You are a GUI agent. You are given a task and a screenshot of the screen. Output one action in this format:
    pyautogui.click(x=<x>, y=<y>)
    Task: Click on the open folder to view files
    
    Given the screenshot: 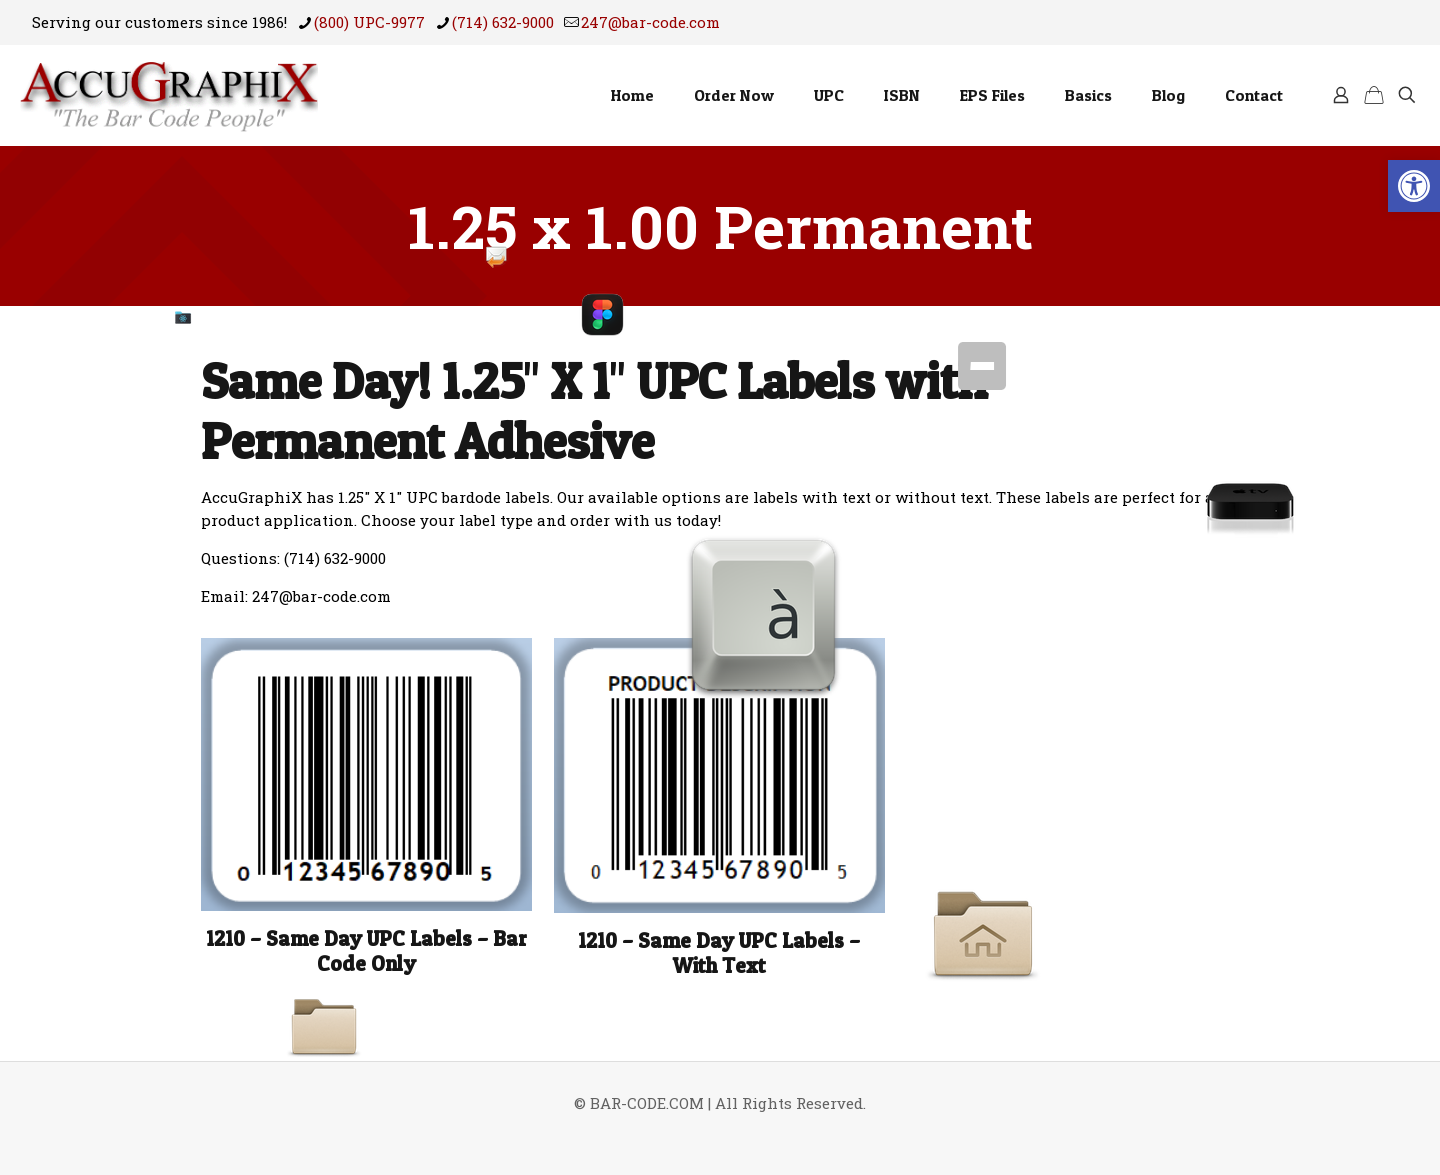 What is the action you would take?
    pyautogui.click(x=324, y=1030)
    